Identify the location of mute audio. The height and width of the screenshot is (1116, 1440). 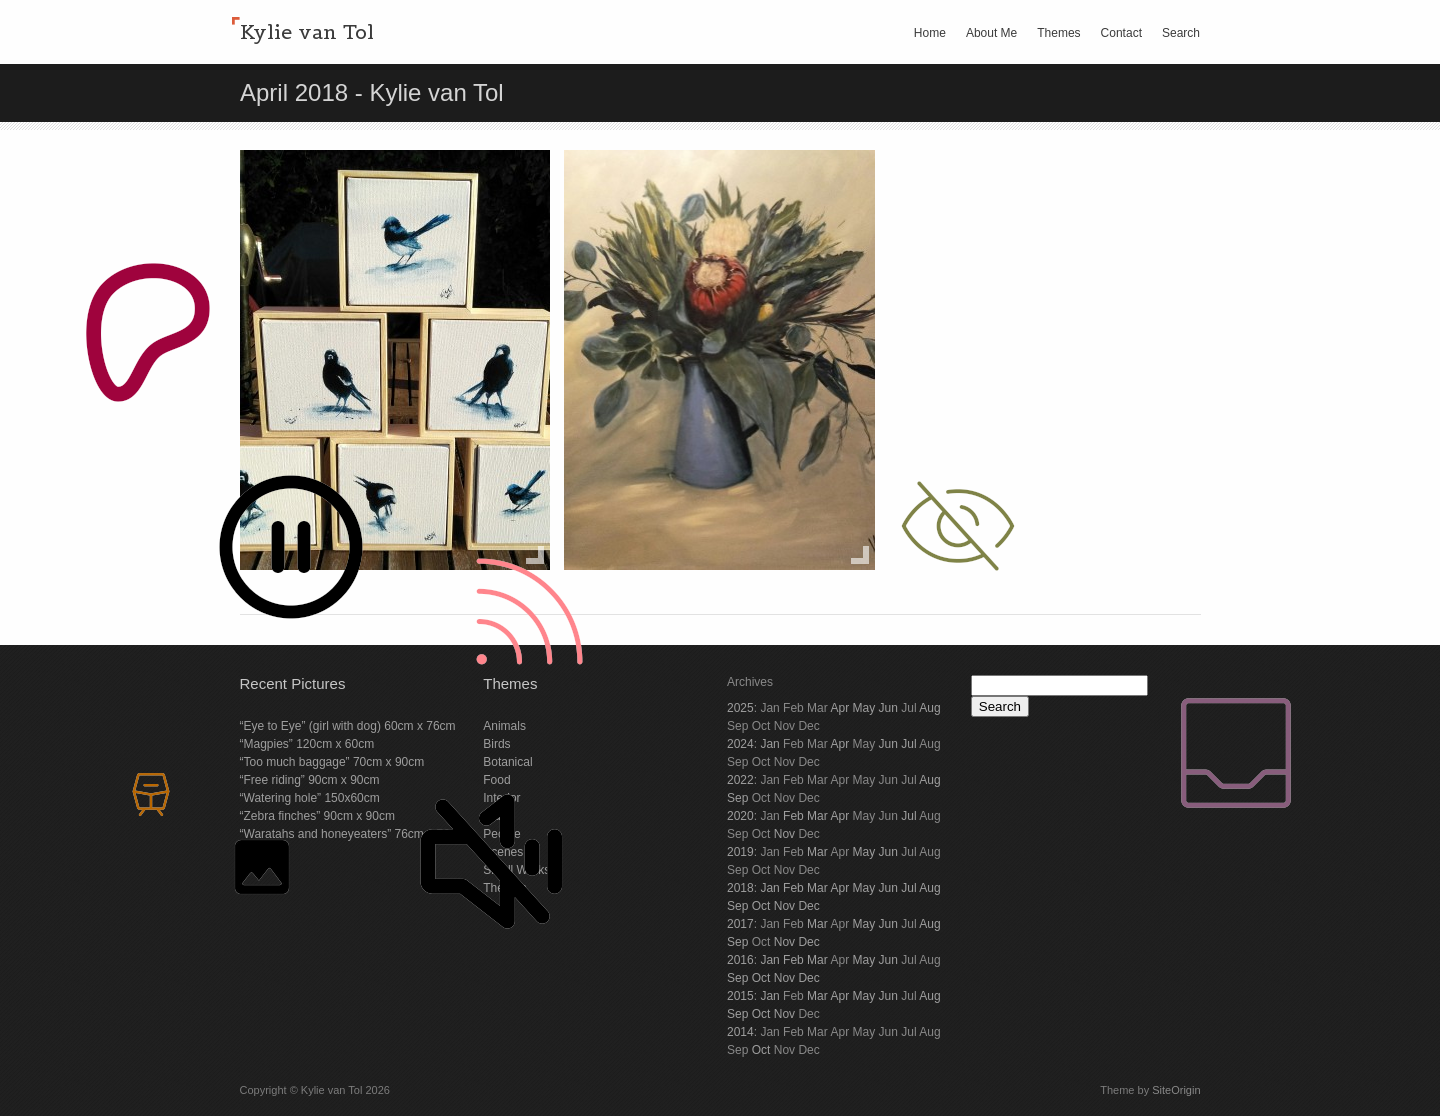
(487, 861).